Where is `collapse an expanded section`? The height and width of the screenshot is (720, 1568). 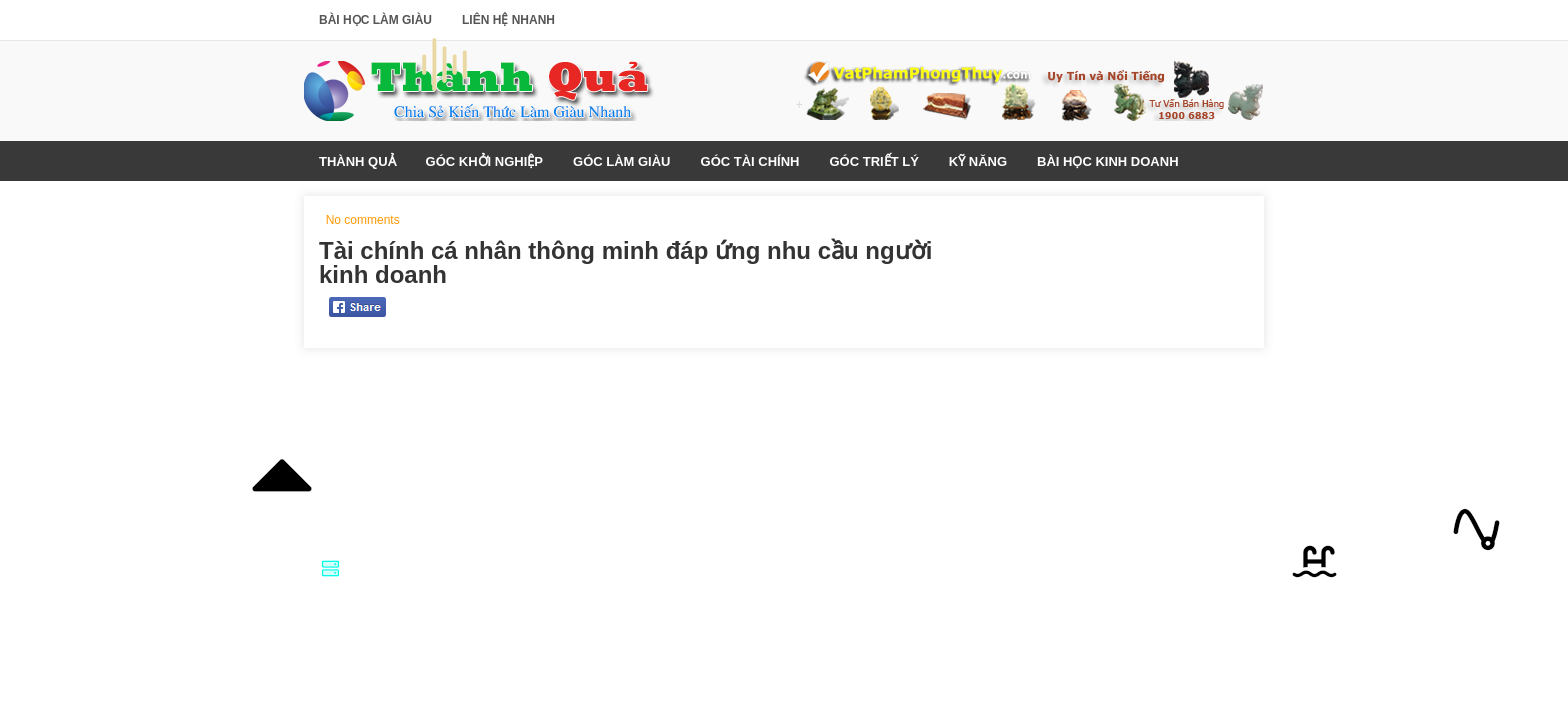 collapse an expanded section is located at coordinates (282, 478).